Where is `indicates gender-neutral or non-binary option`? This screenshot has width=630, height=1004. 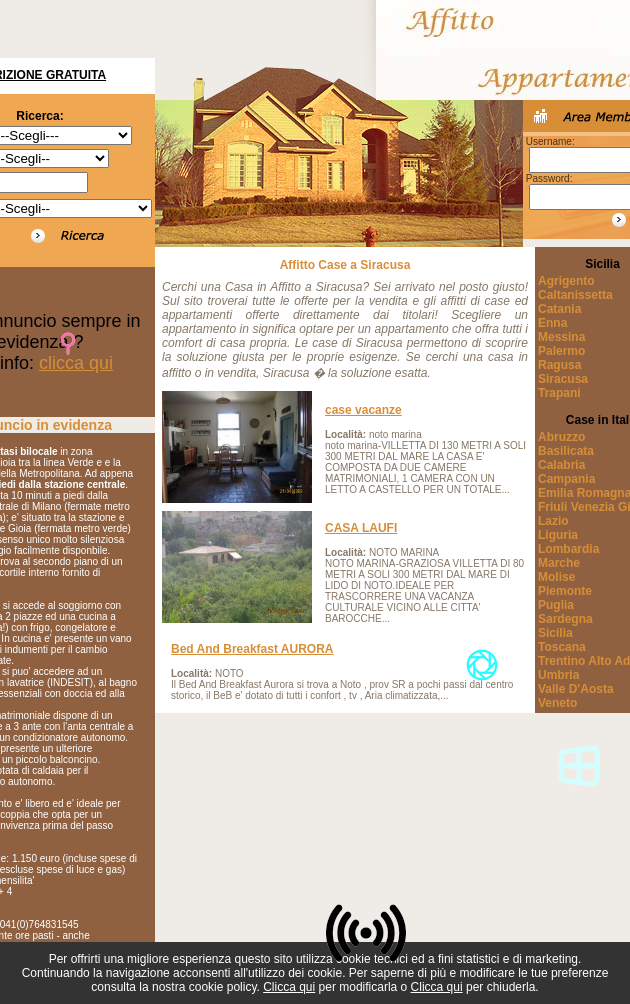
indicates gender-neutral or non-binary option is located at coordinates (68, 343).